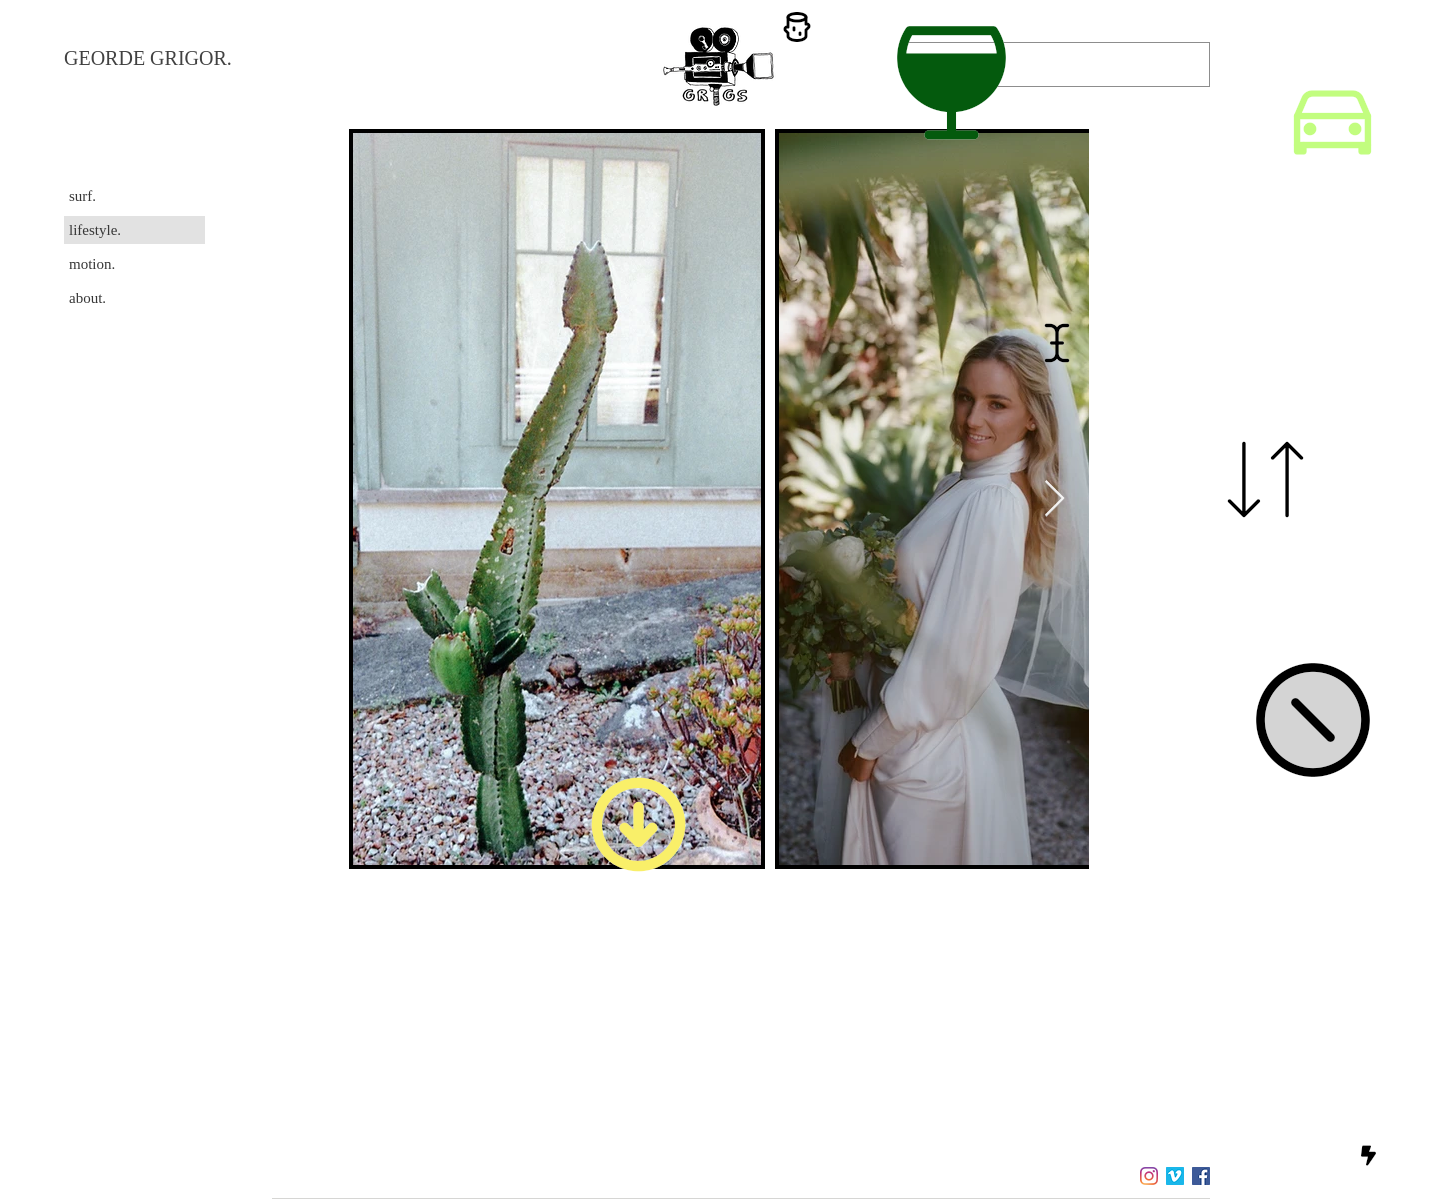 This screenshot has height=1203, width=1440. I want to click on text input field is active, so click(1057, 343).